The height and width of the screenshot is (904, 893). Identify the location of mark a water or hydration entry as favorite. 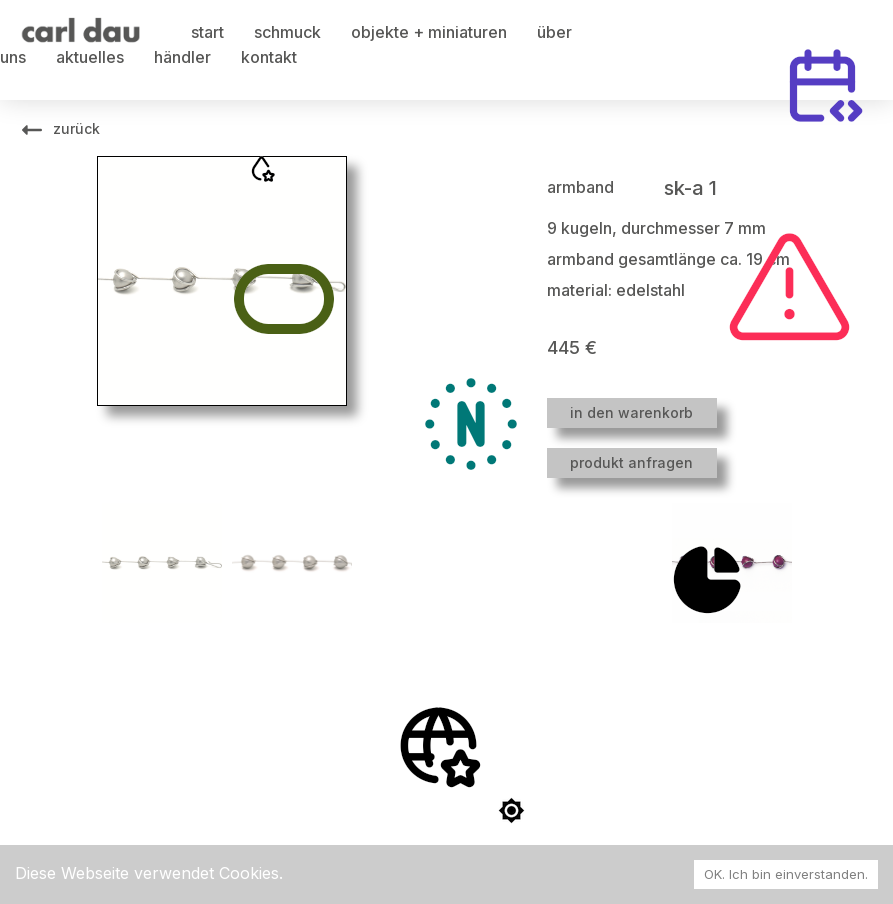
(261, 168).